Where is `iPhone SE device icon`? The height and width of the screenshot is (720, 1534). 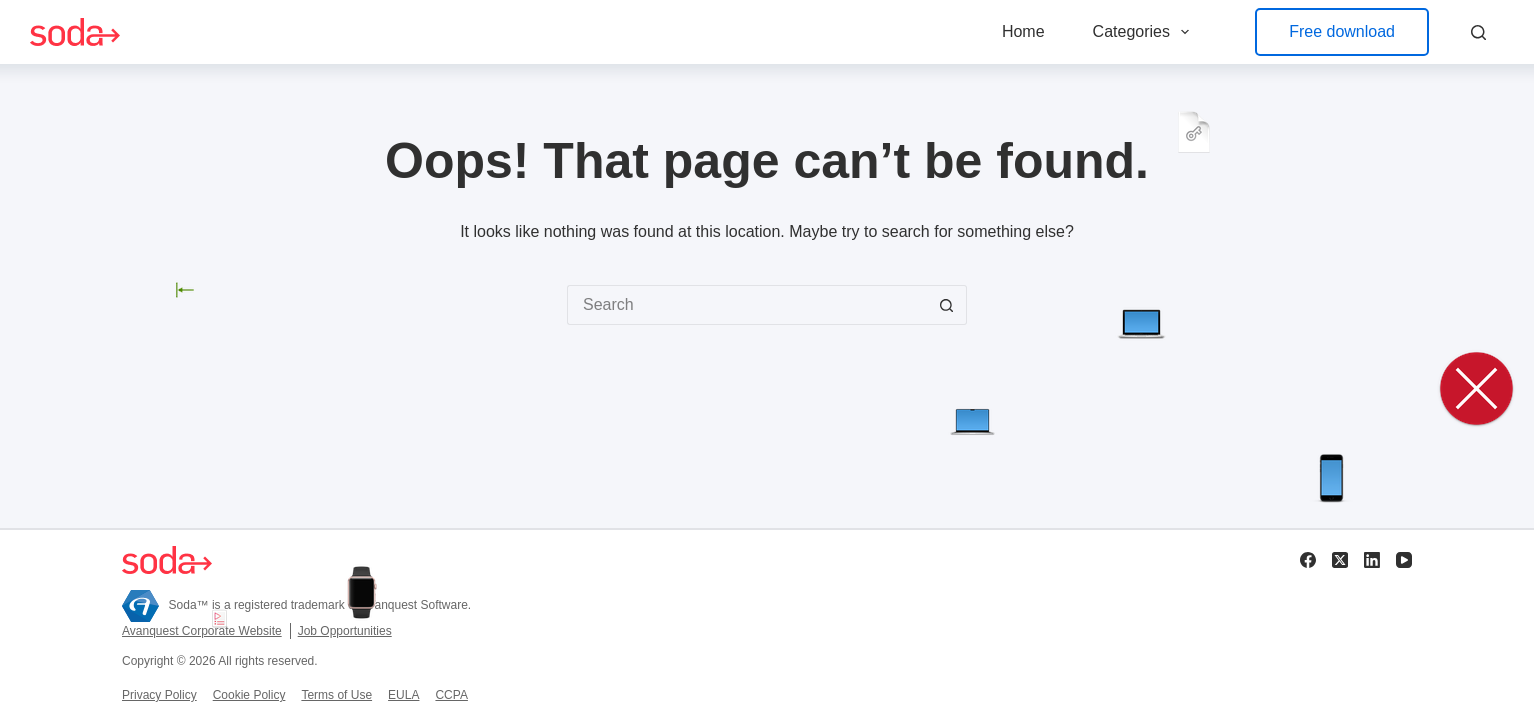 iPhone SE device icon is located at coordinates (1331, 478).